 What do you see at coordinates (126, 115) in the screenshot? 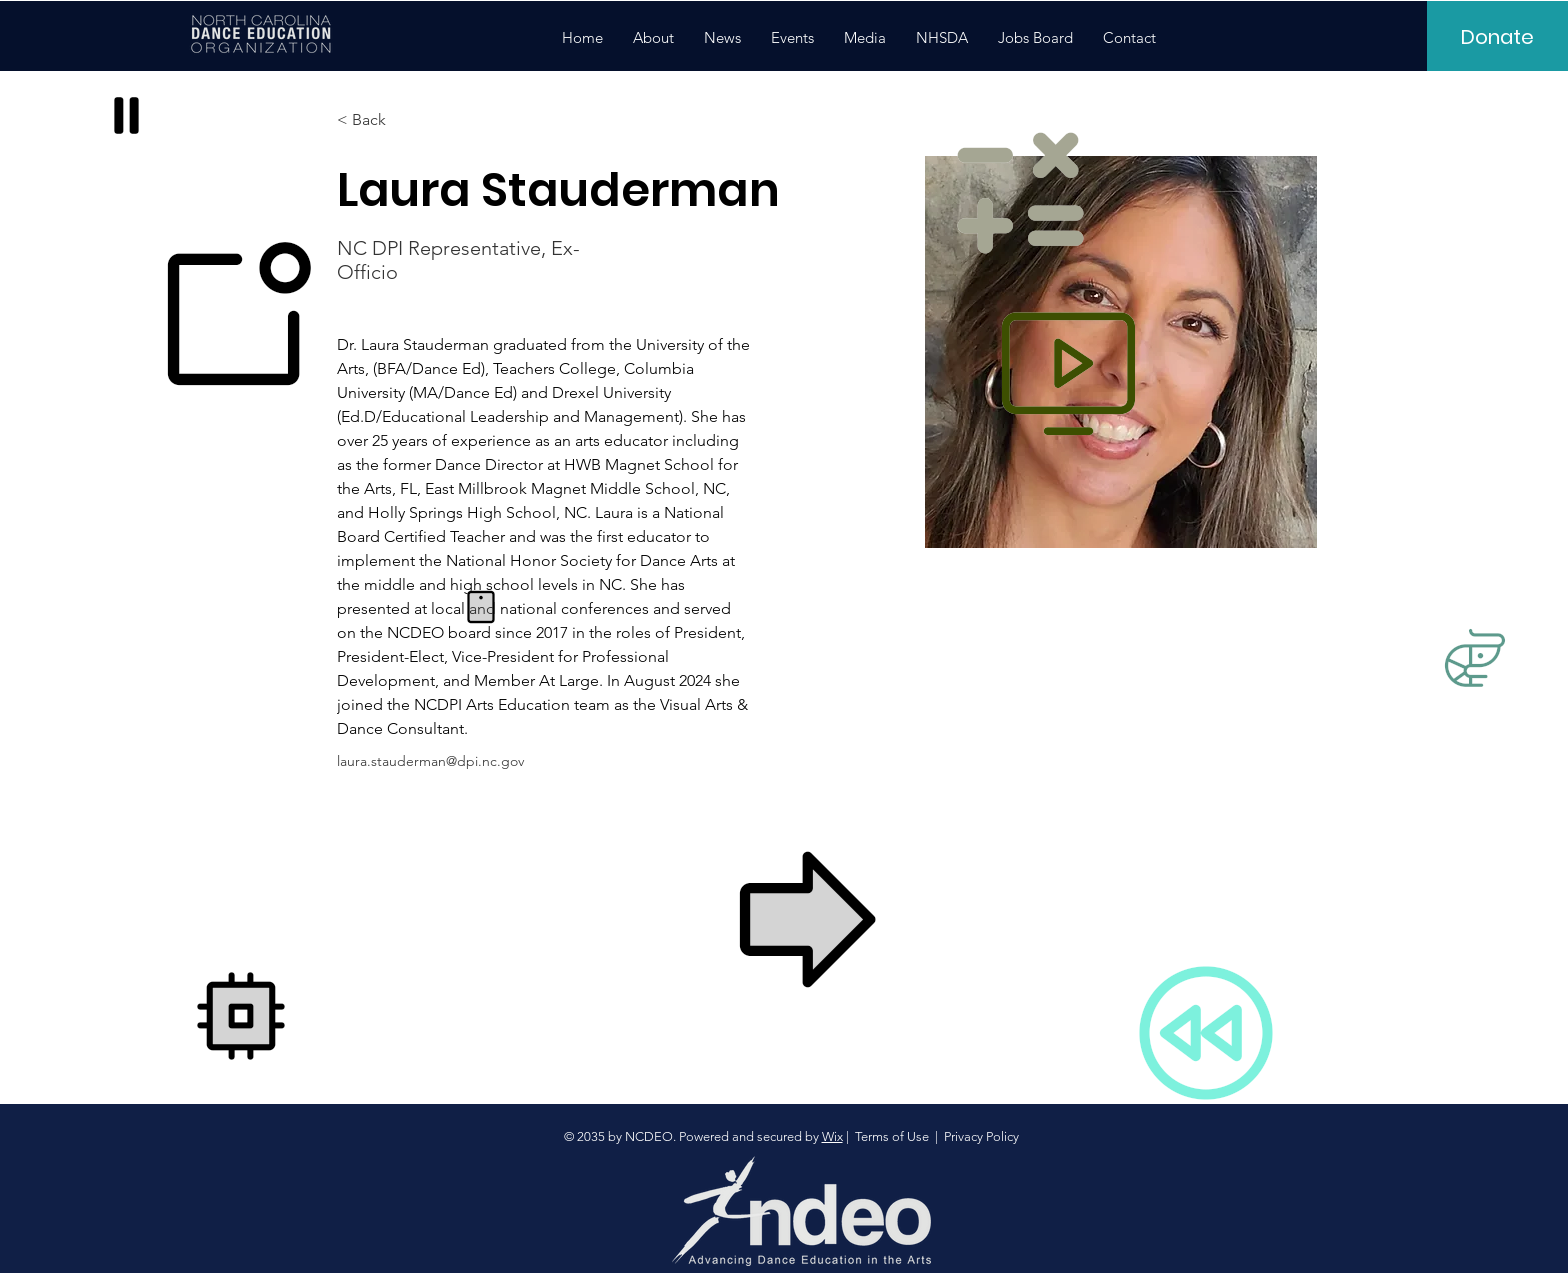
I see `pause media playback` at bounding box center [126, 115].